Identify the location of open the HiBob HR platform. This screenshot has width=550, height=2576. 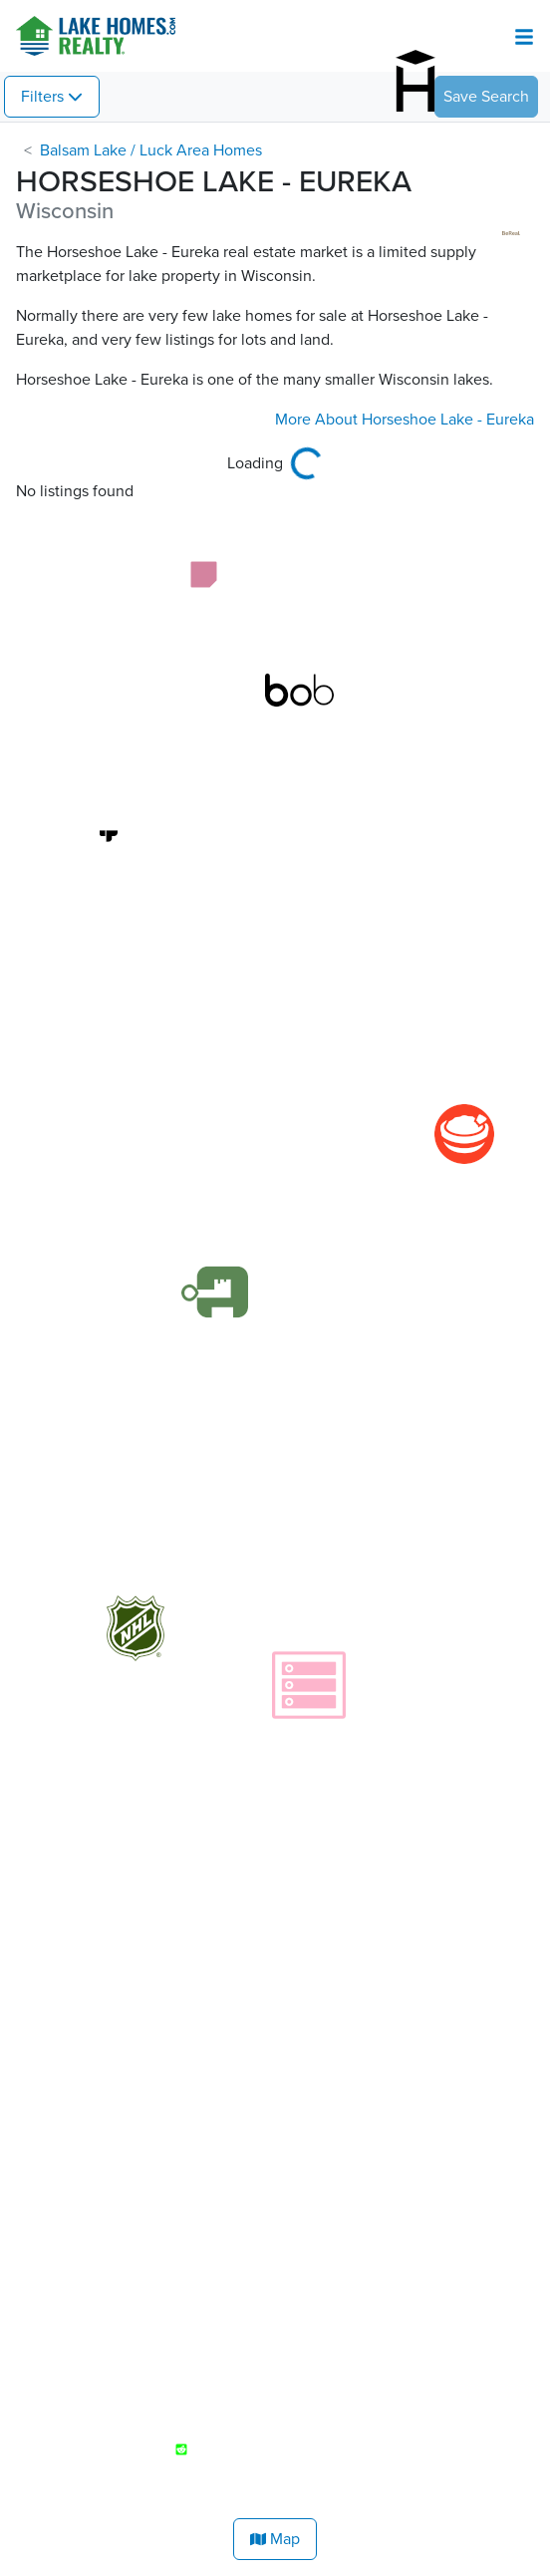
(299, 690).